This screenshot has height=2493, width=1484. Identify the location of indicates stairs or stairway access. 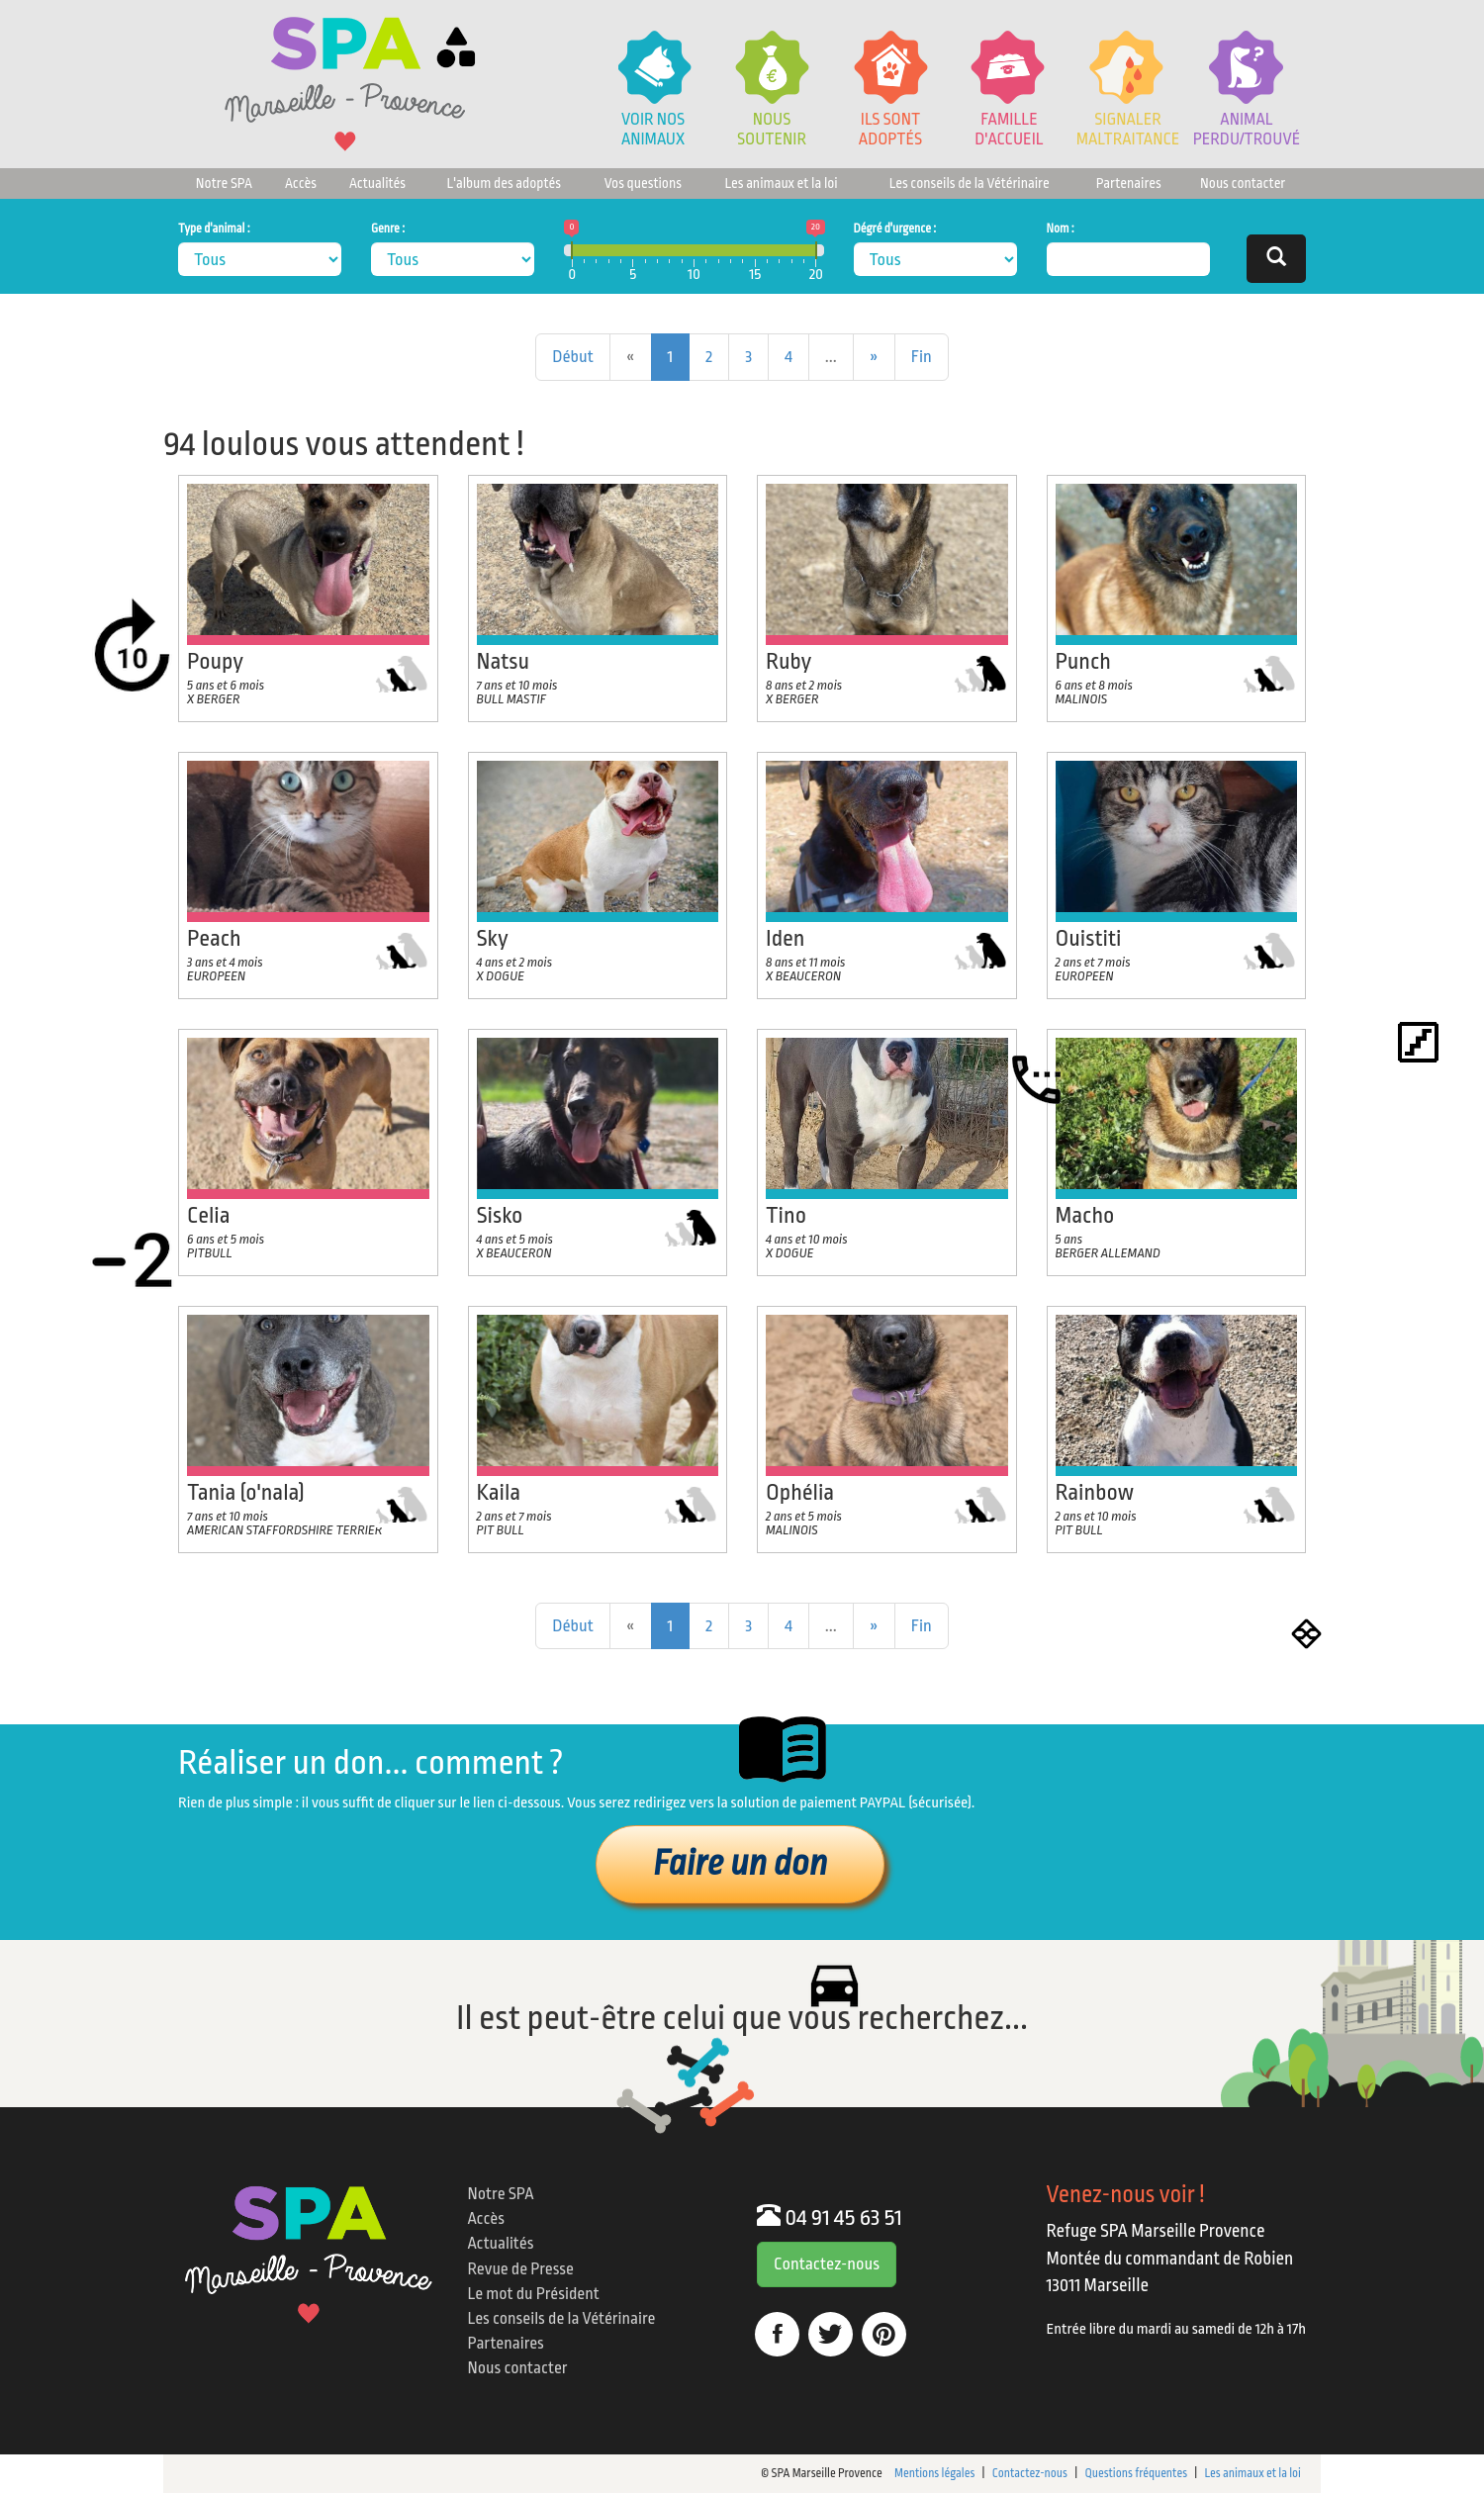
(1418, 1042).